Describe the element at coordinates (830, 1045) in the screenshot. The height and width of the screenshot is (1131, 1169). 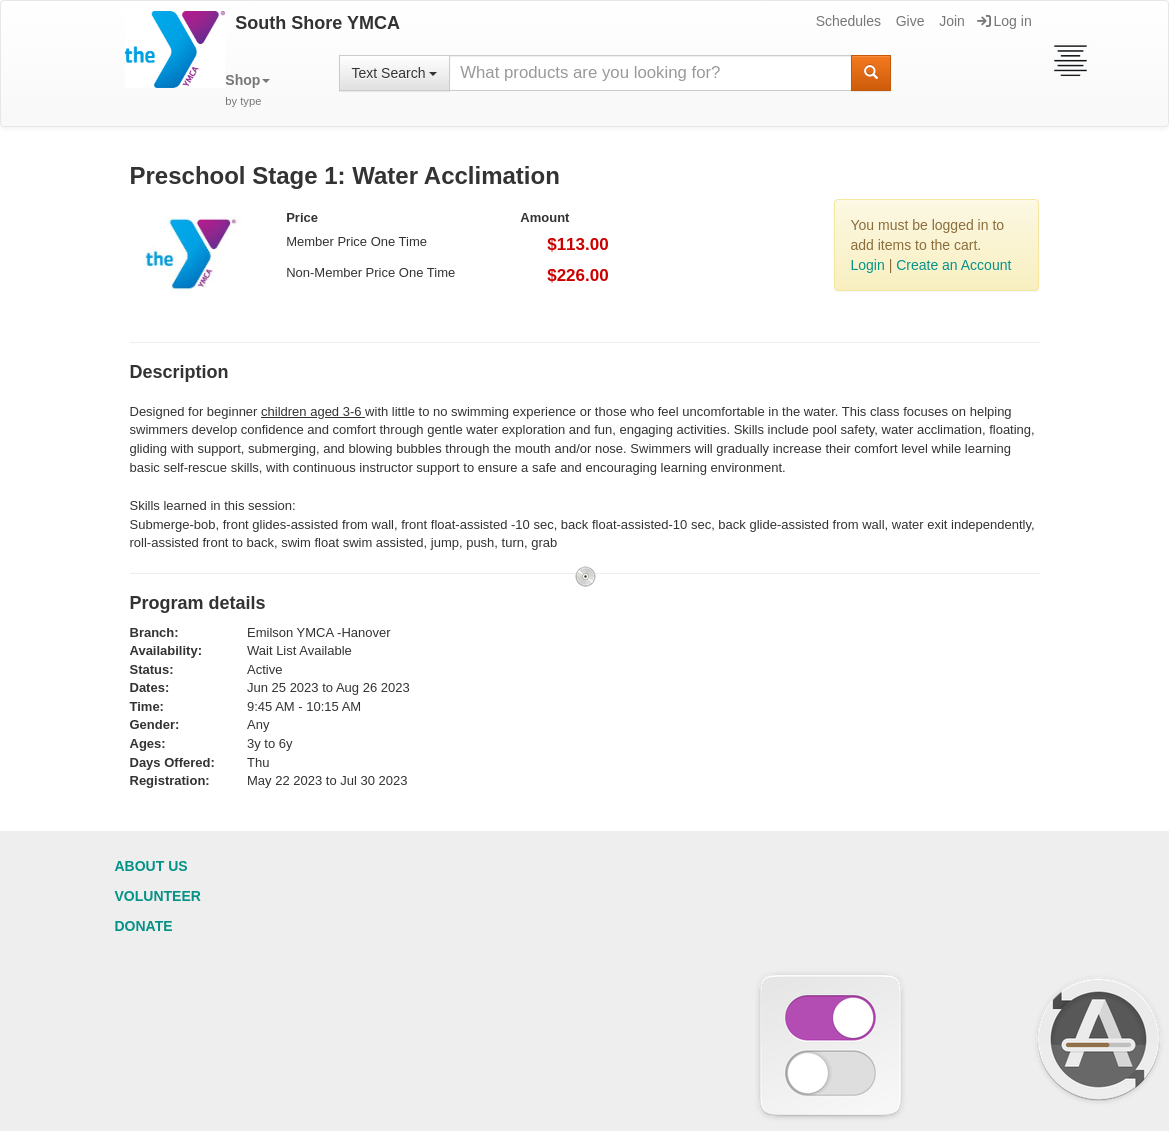
I see `open system tweaks or customization settings` at that location.